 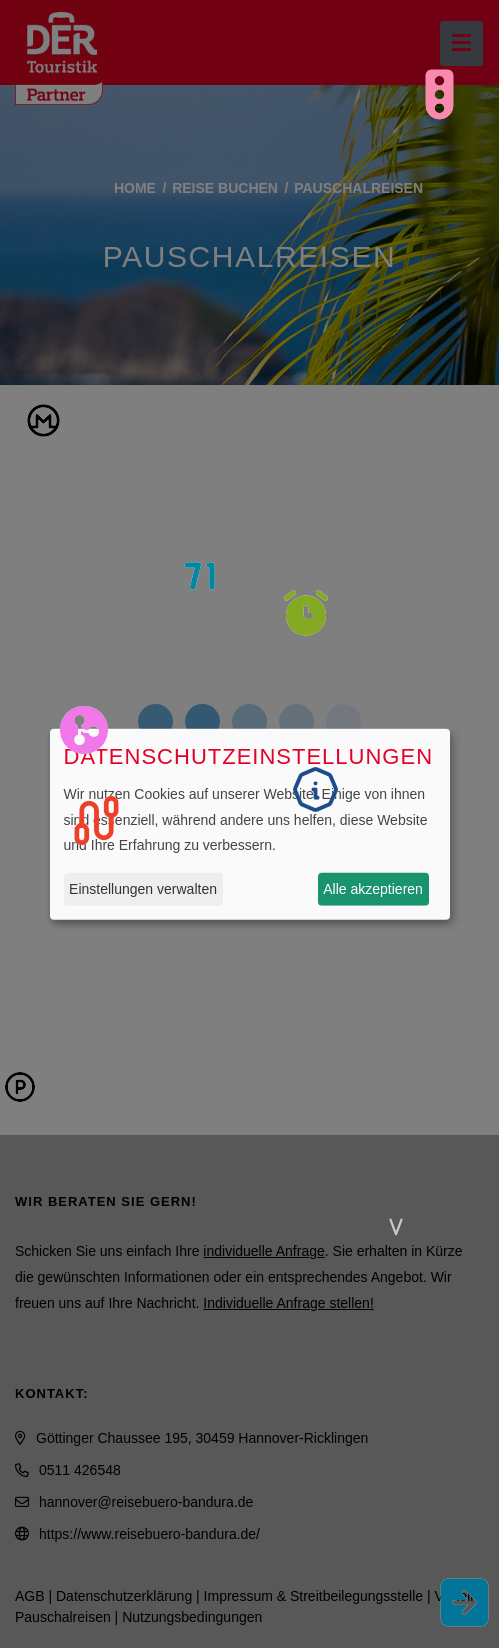 What do you see at coordinates (201, 576) in the screenshot?
I see `indicates item number 71 in a list or sequence` at bounding box center [201, 576].